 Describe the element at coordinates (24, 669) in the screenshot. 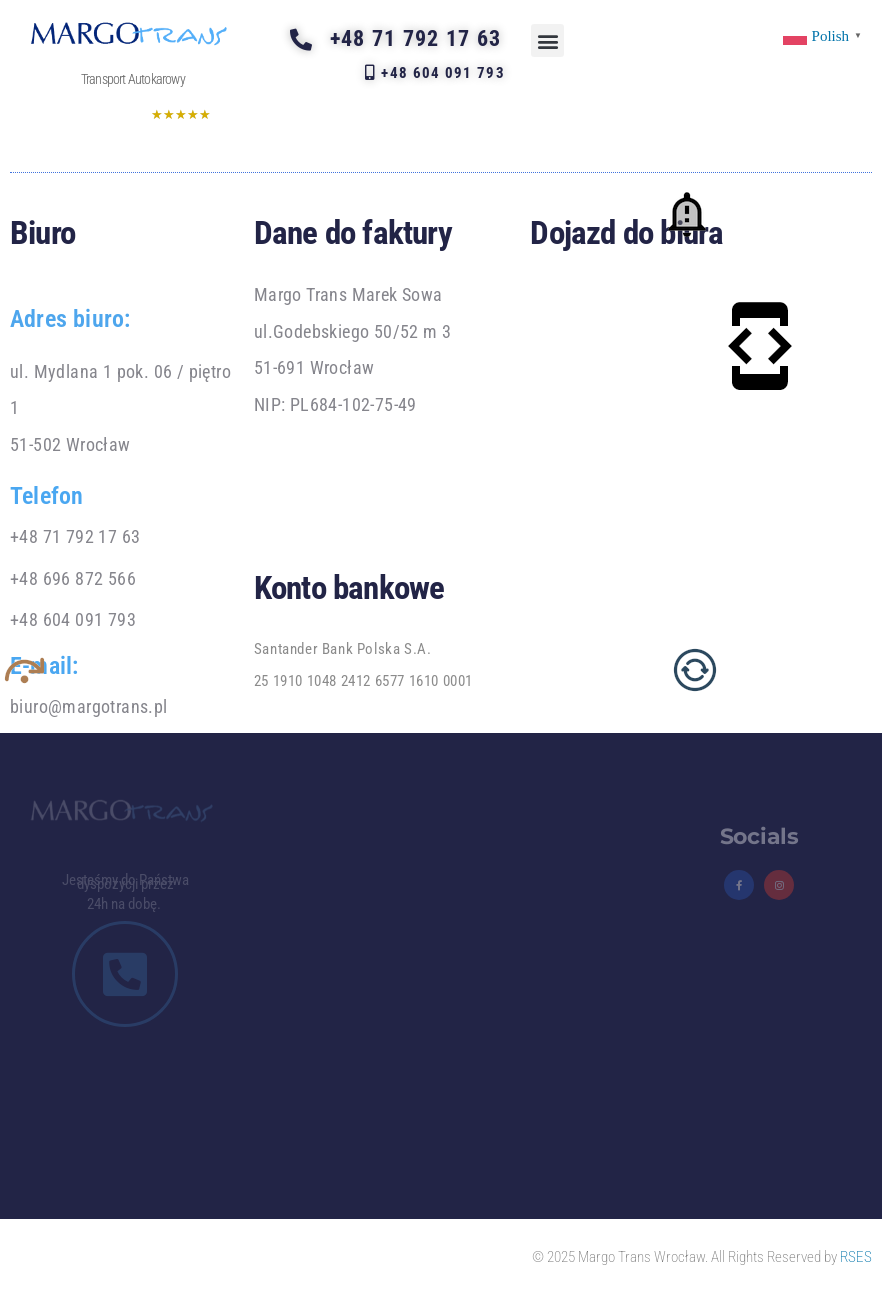

I see `redo action with active state indicator` at that location.